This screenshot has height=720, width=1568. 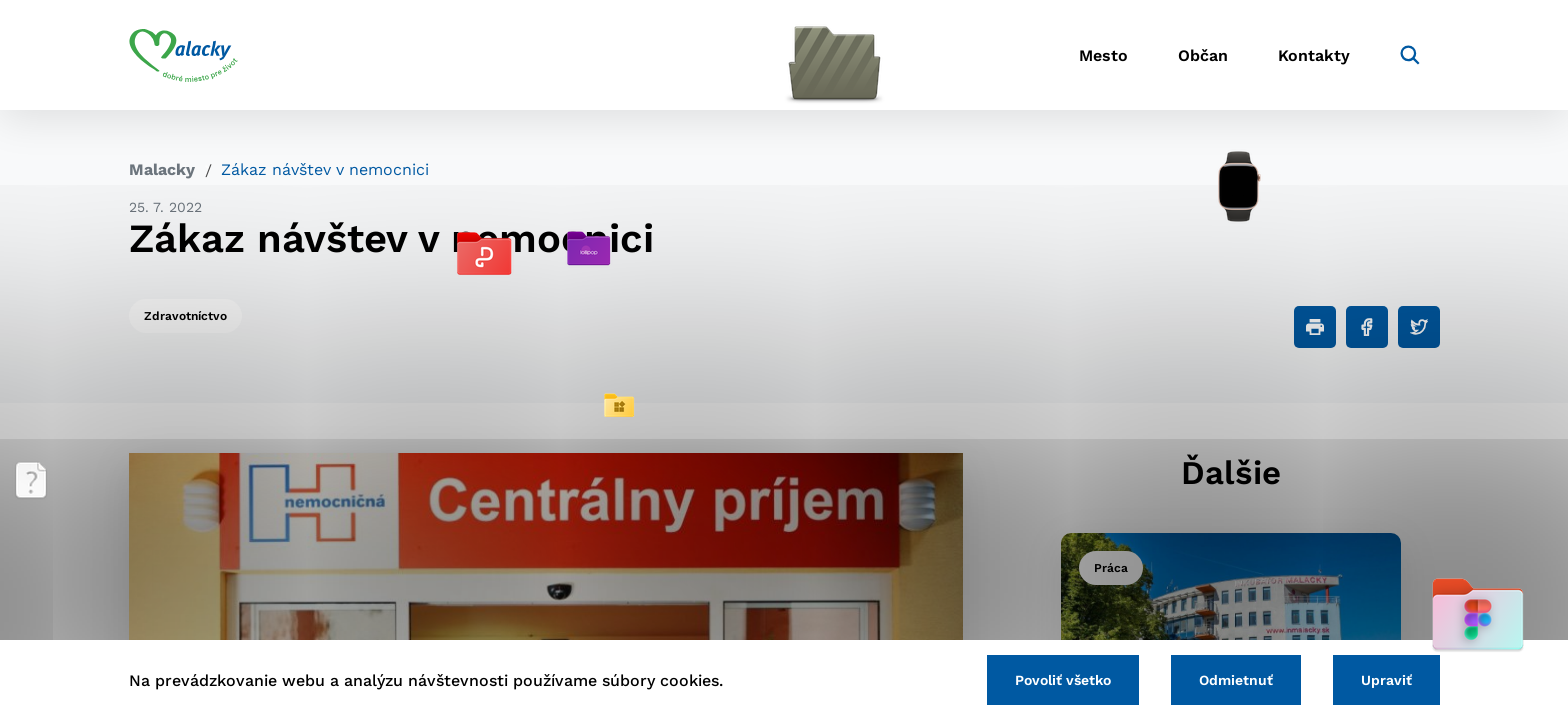 I want to click on open the apps folder, so click(x=619, y=406).